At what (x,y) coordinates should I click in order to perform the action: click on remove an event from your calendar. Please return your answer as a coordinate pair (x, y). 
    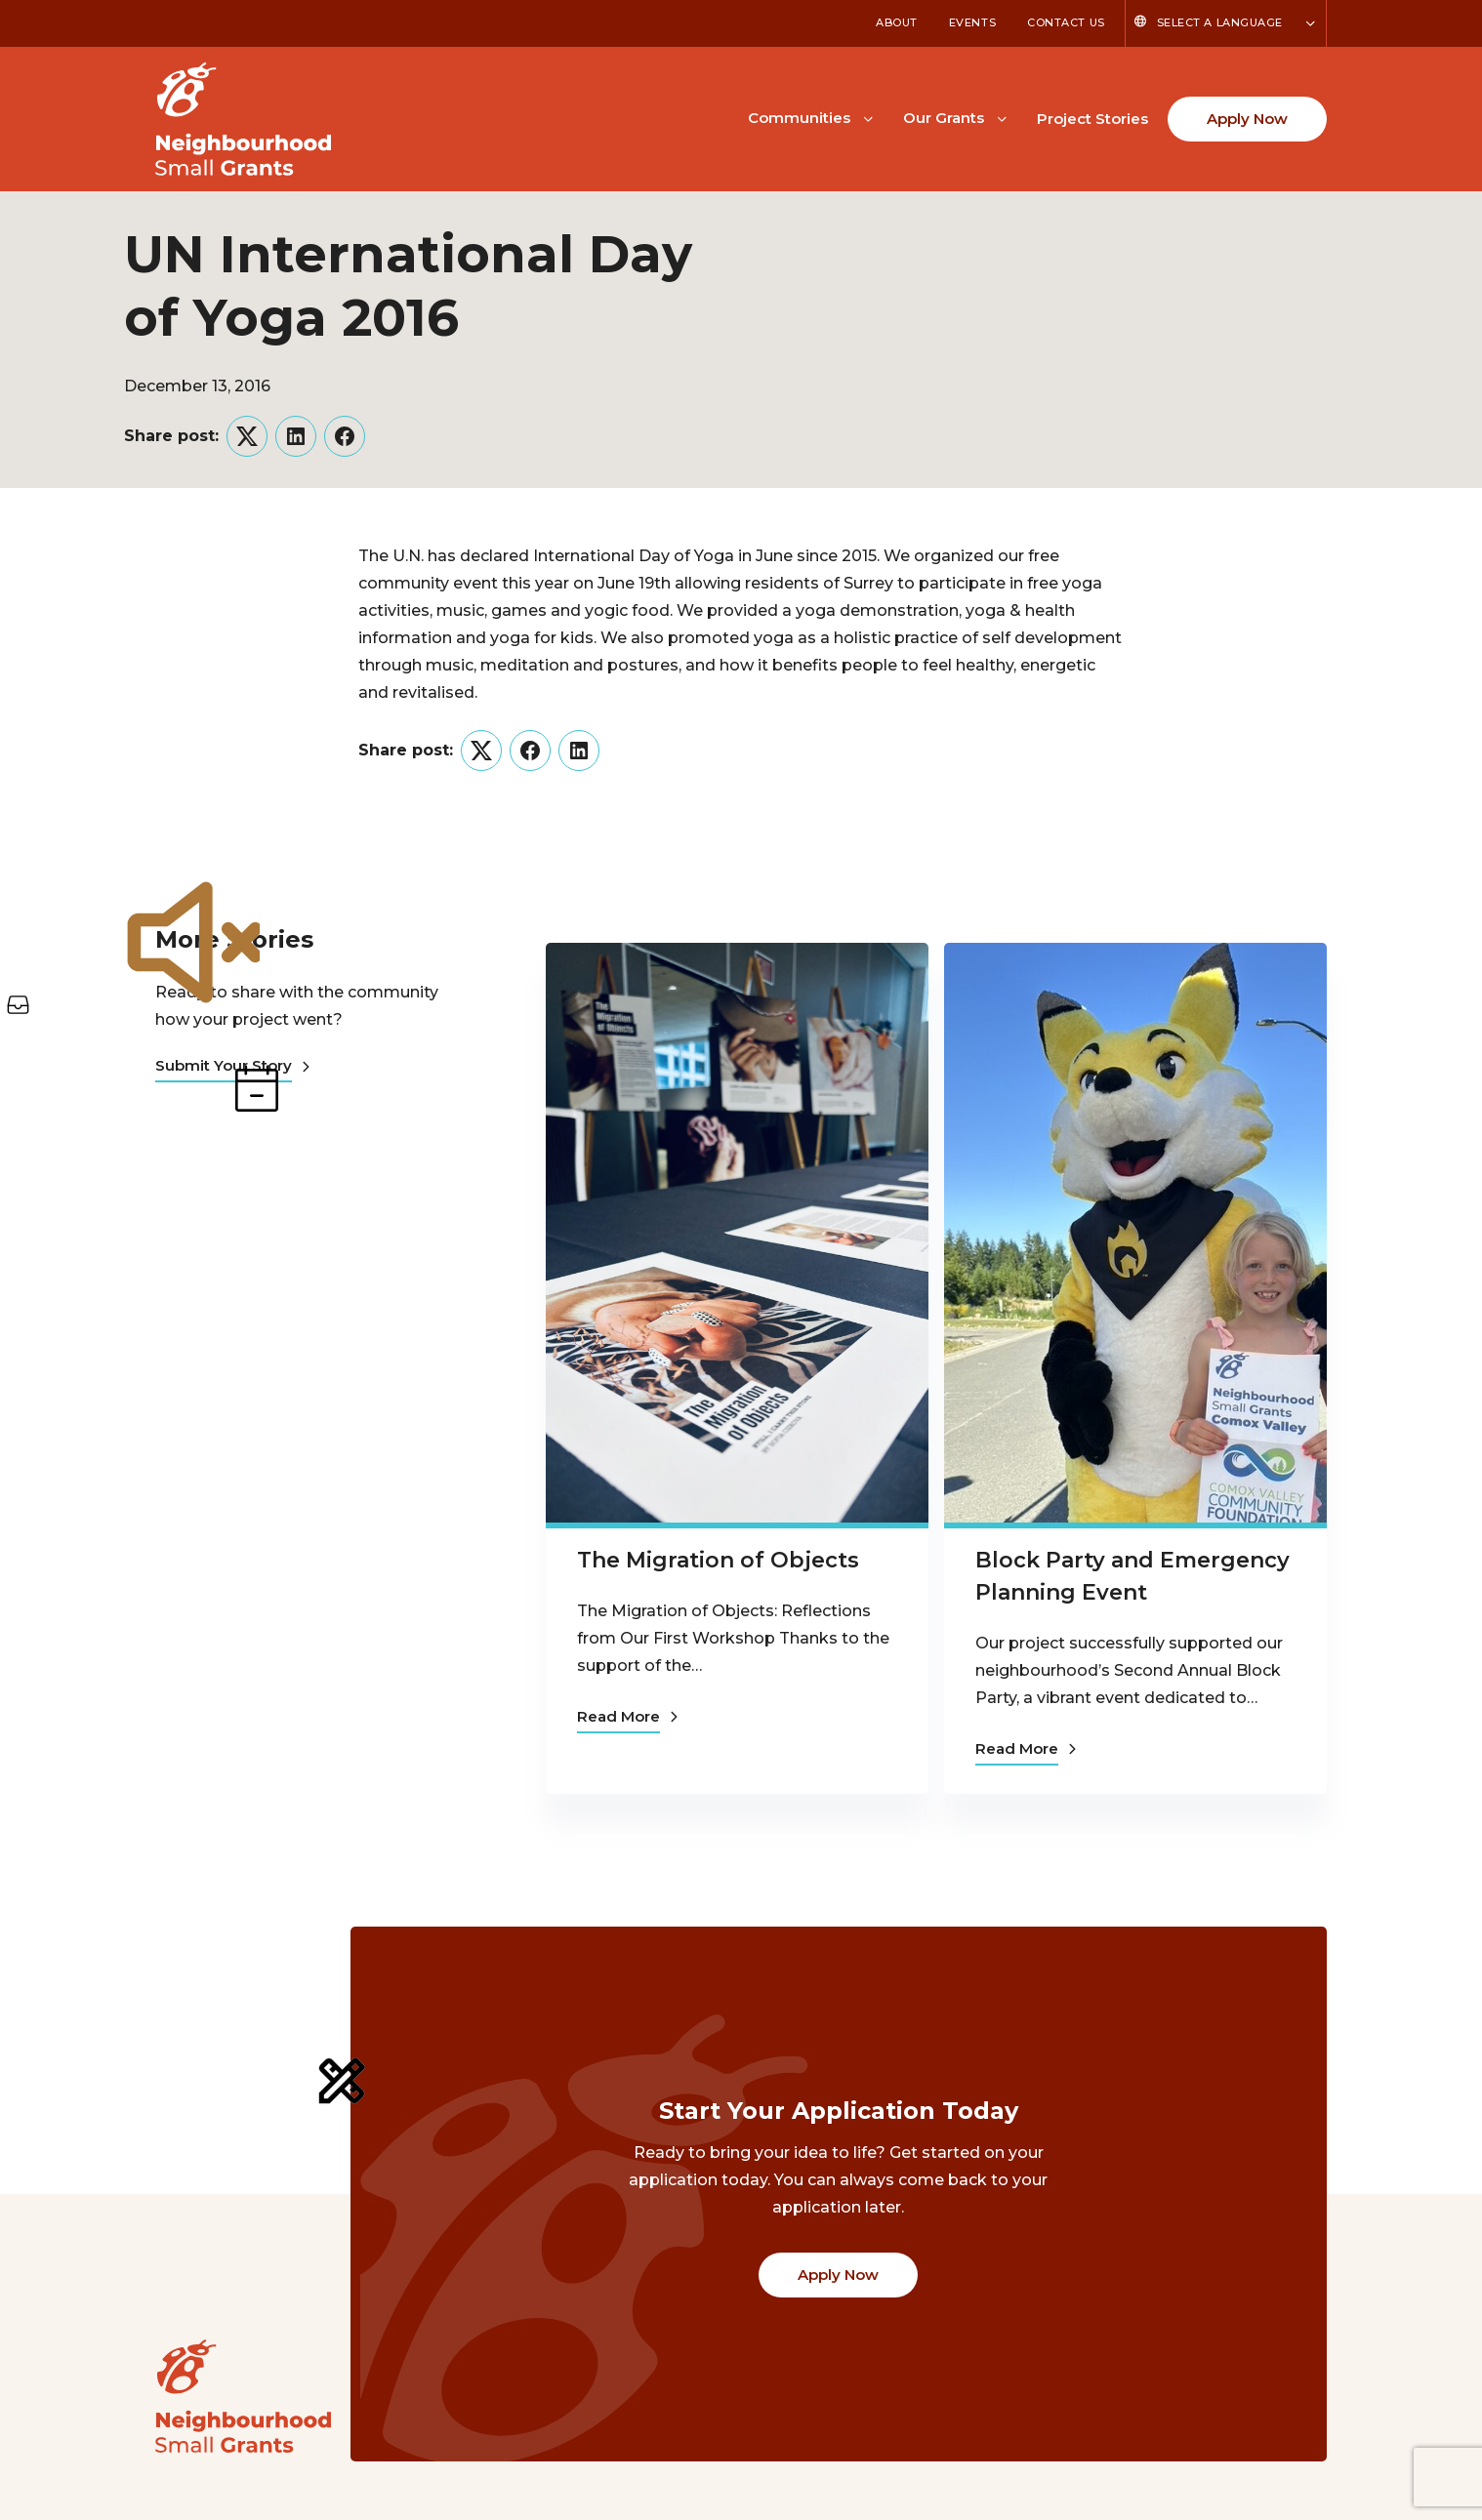
    Looking at the image, I should click on (257, 1090).